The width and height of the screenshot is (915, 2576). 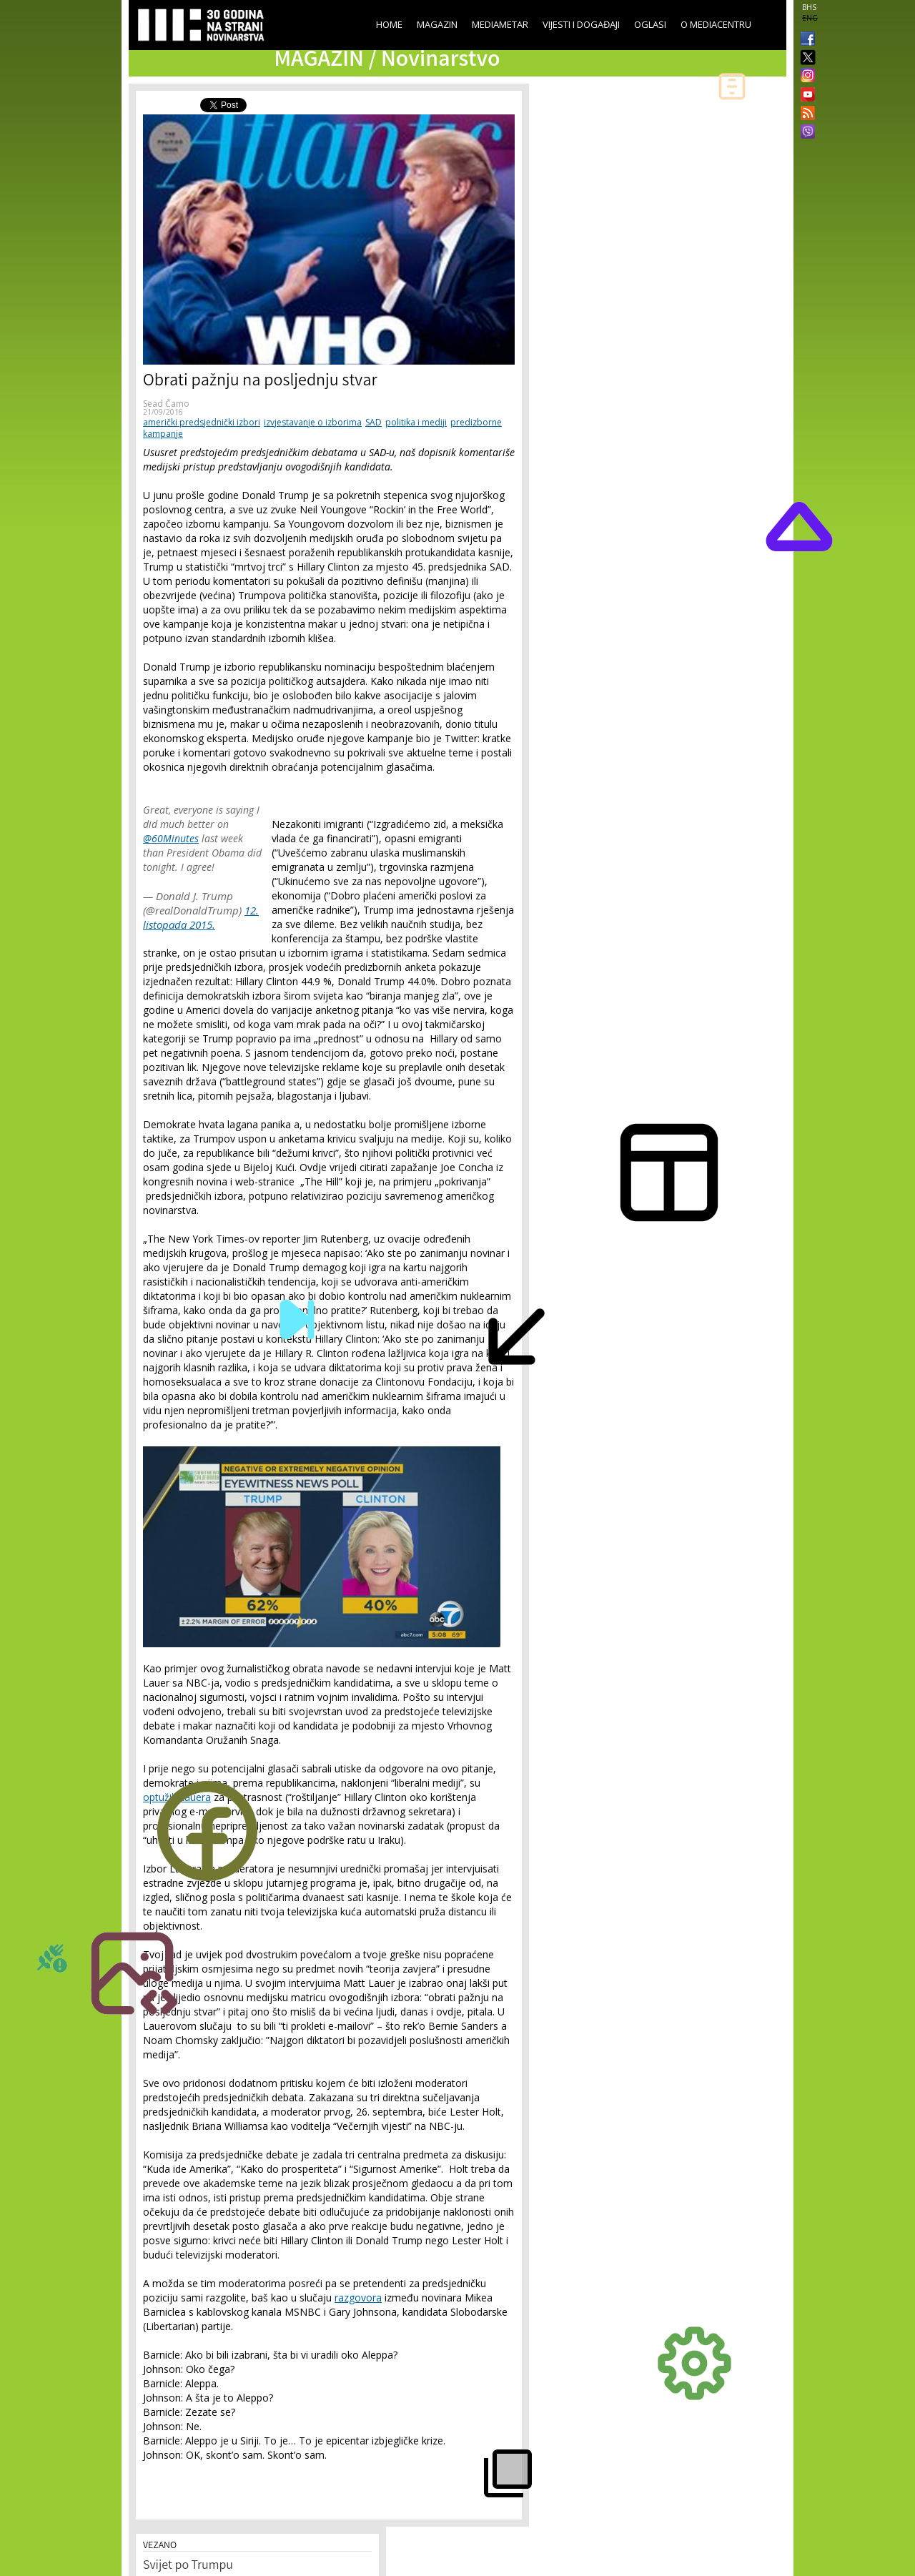 What do you see at coordinates (508, 2473) in the screenshot?
I see `view stacked or layered content` at bounding box center [508, 2473].